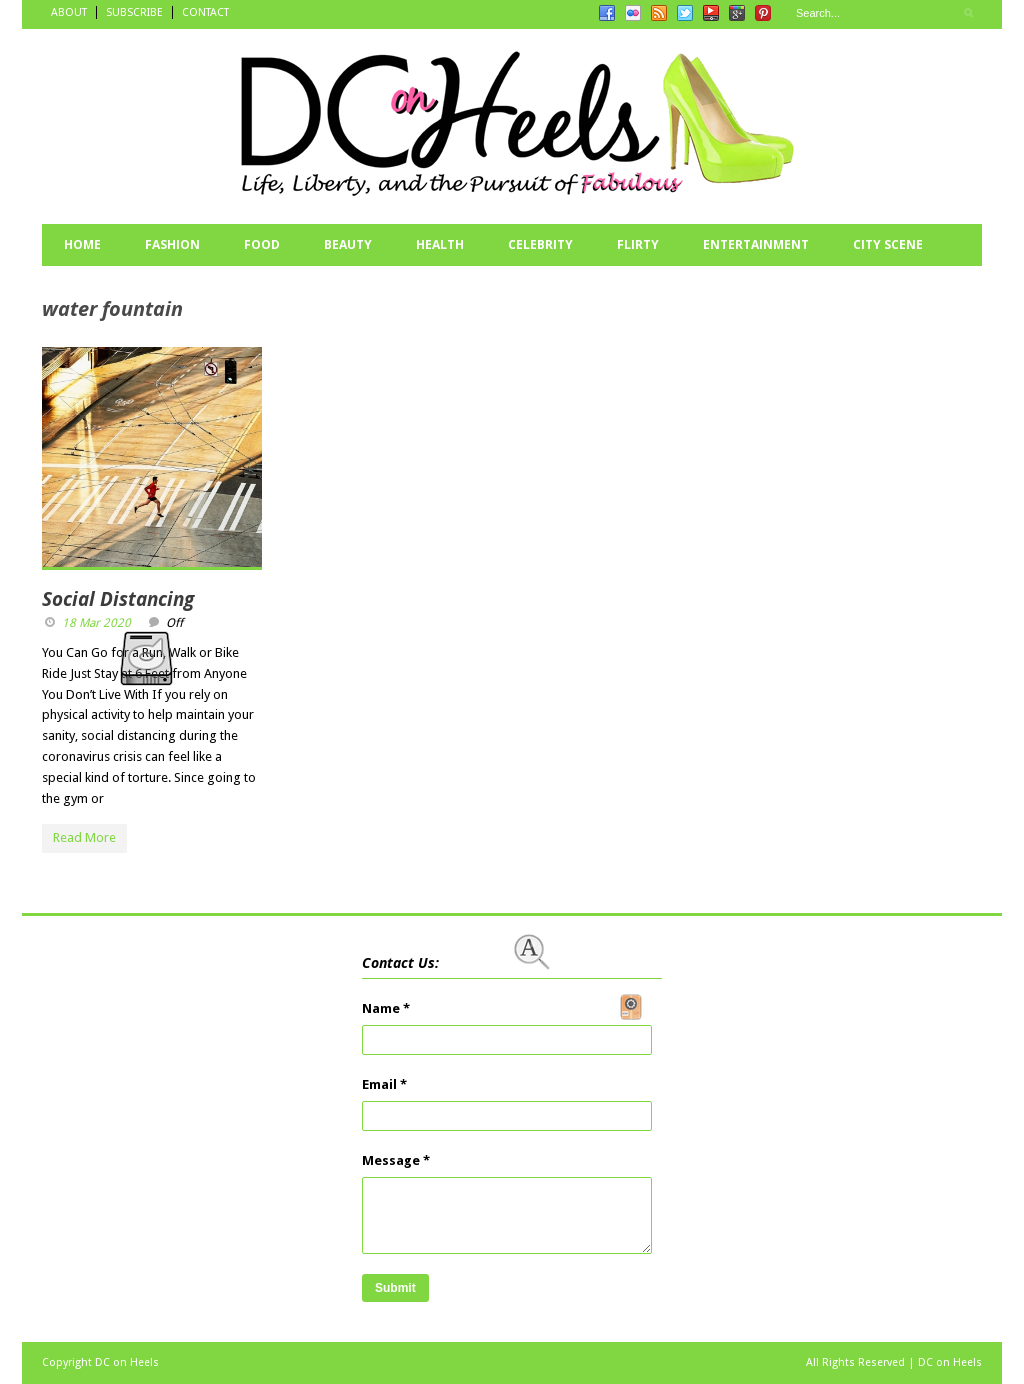 This screenshot has height=1384, width=1024. I want to click on access internal hard drive storage, so click(146, 658).